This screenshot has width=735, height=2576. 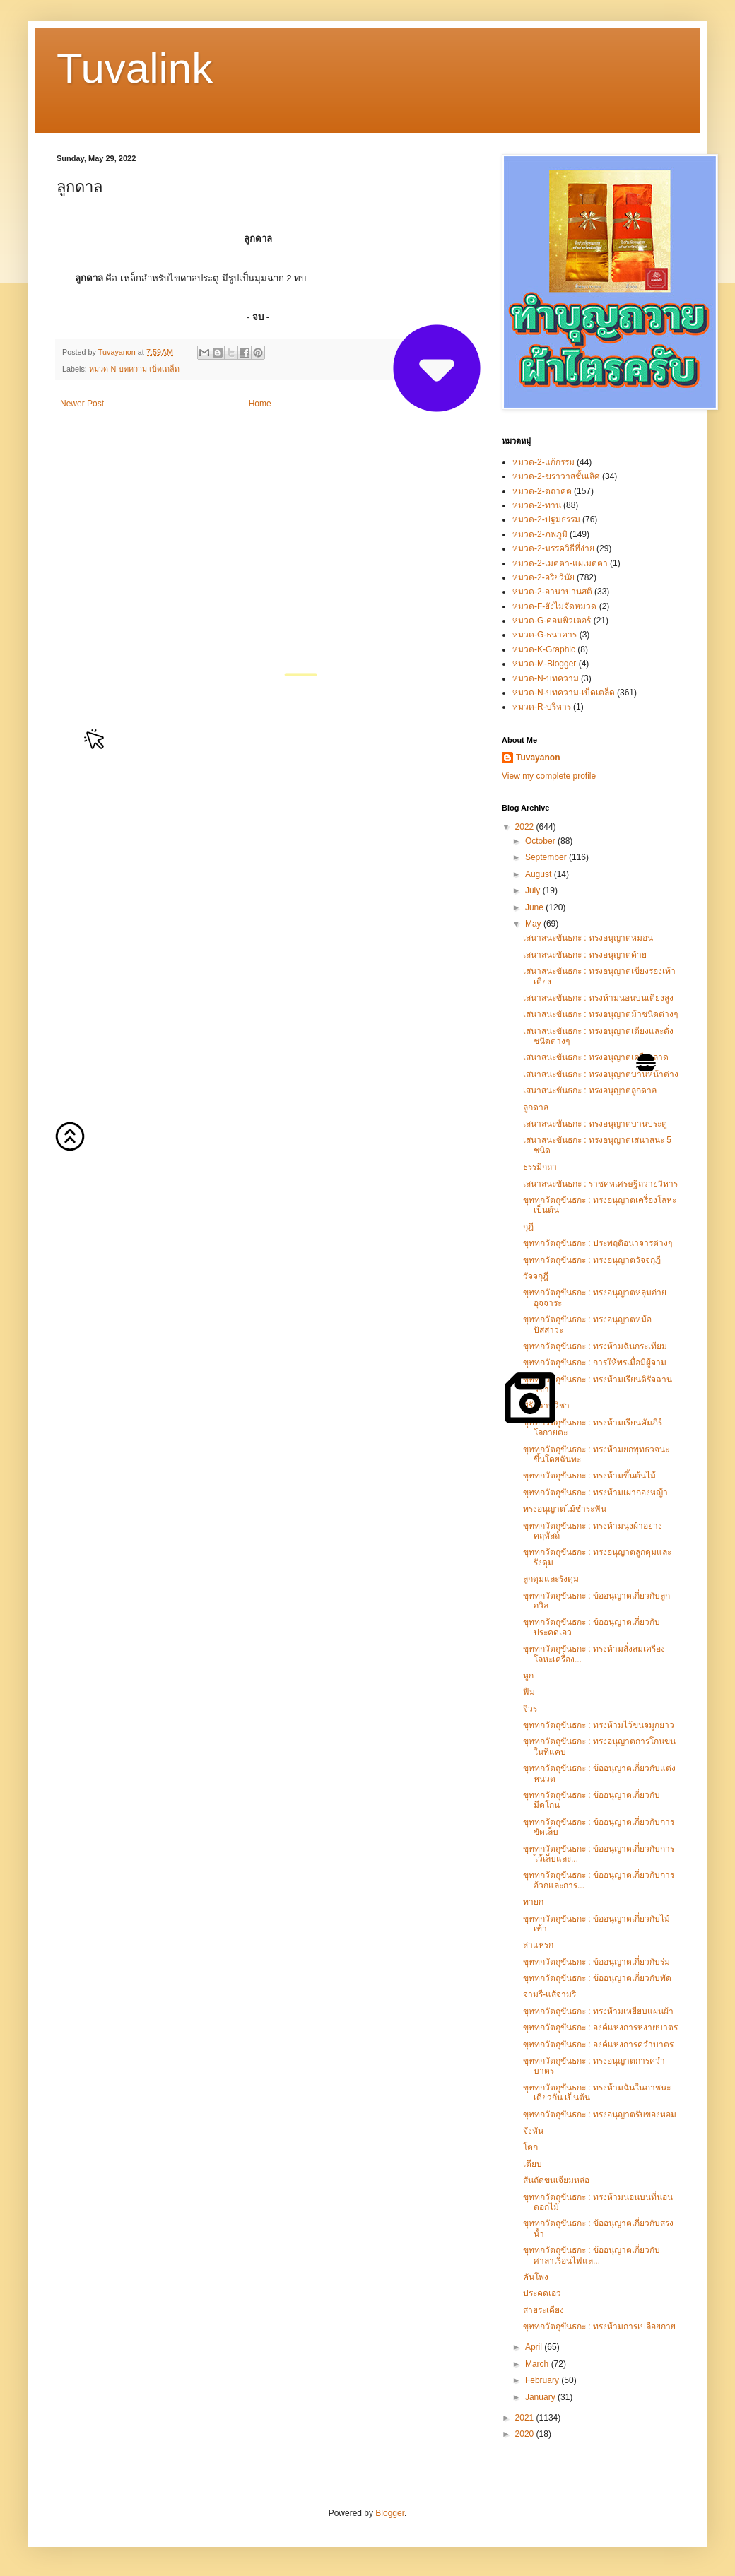 What do you see at coordinates (300, 674) in the screenshot?
I see `decrease quantity or value` at bounding box center [300, 674].